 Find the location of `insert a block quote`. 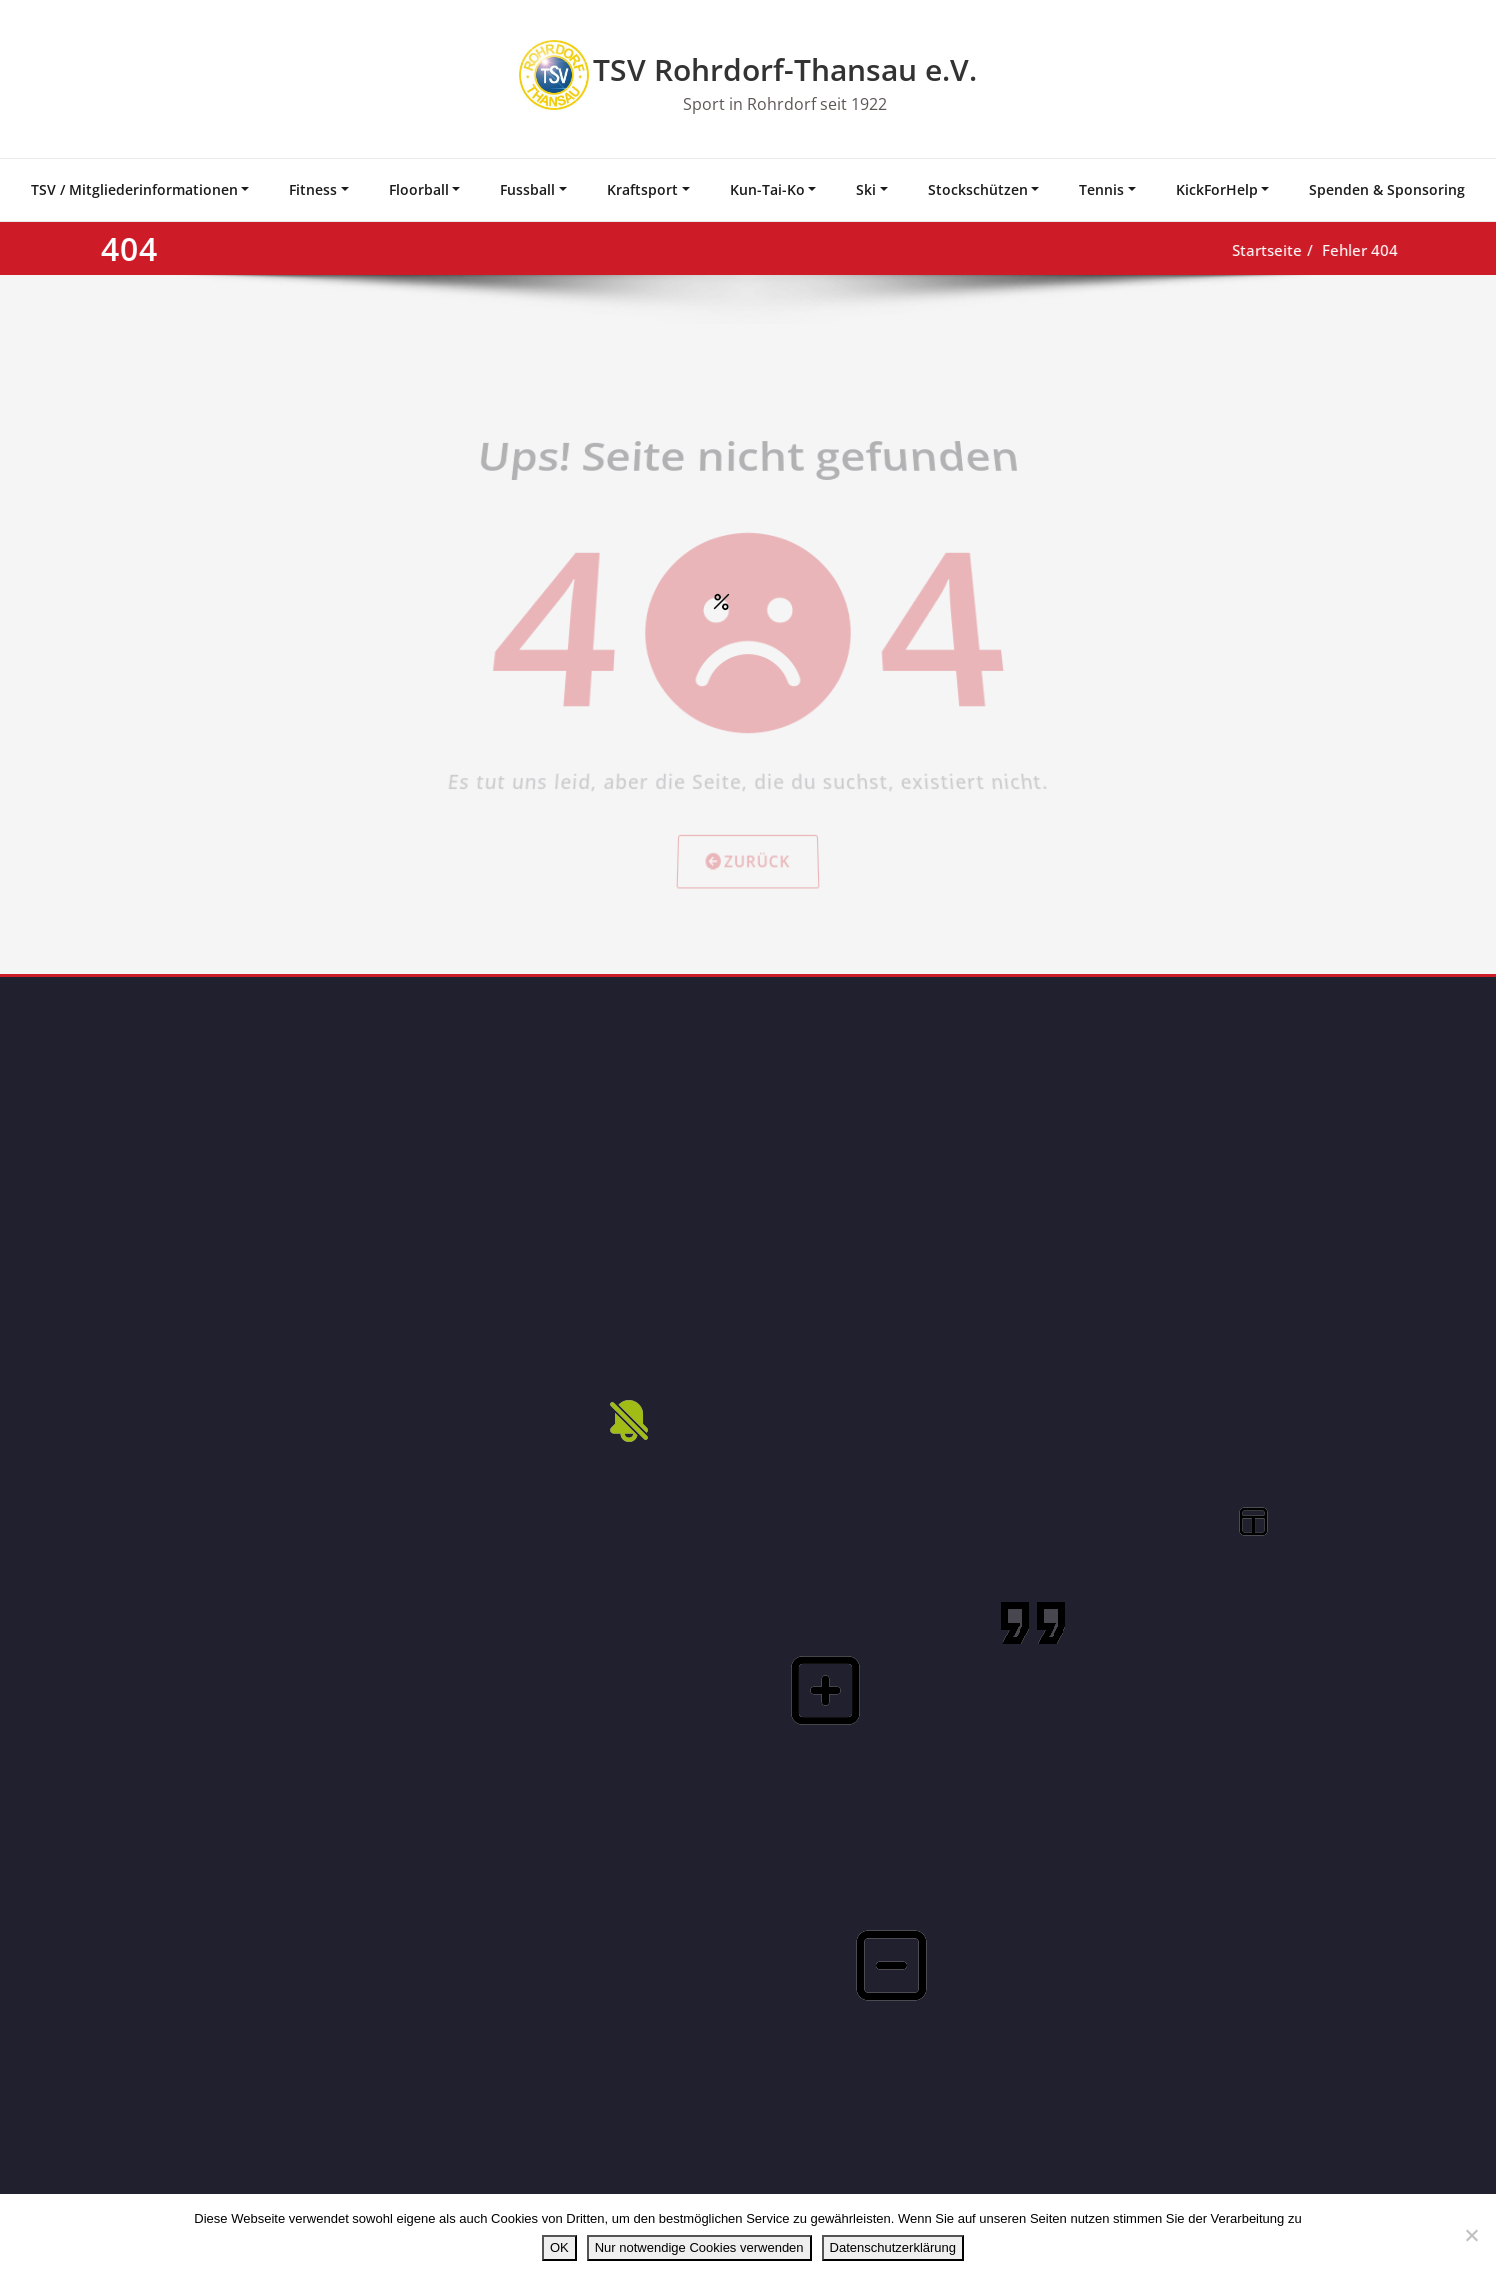

insert a block quote is located at coordinates (1033, 1623).